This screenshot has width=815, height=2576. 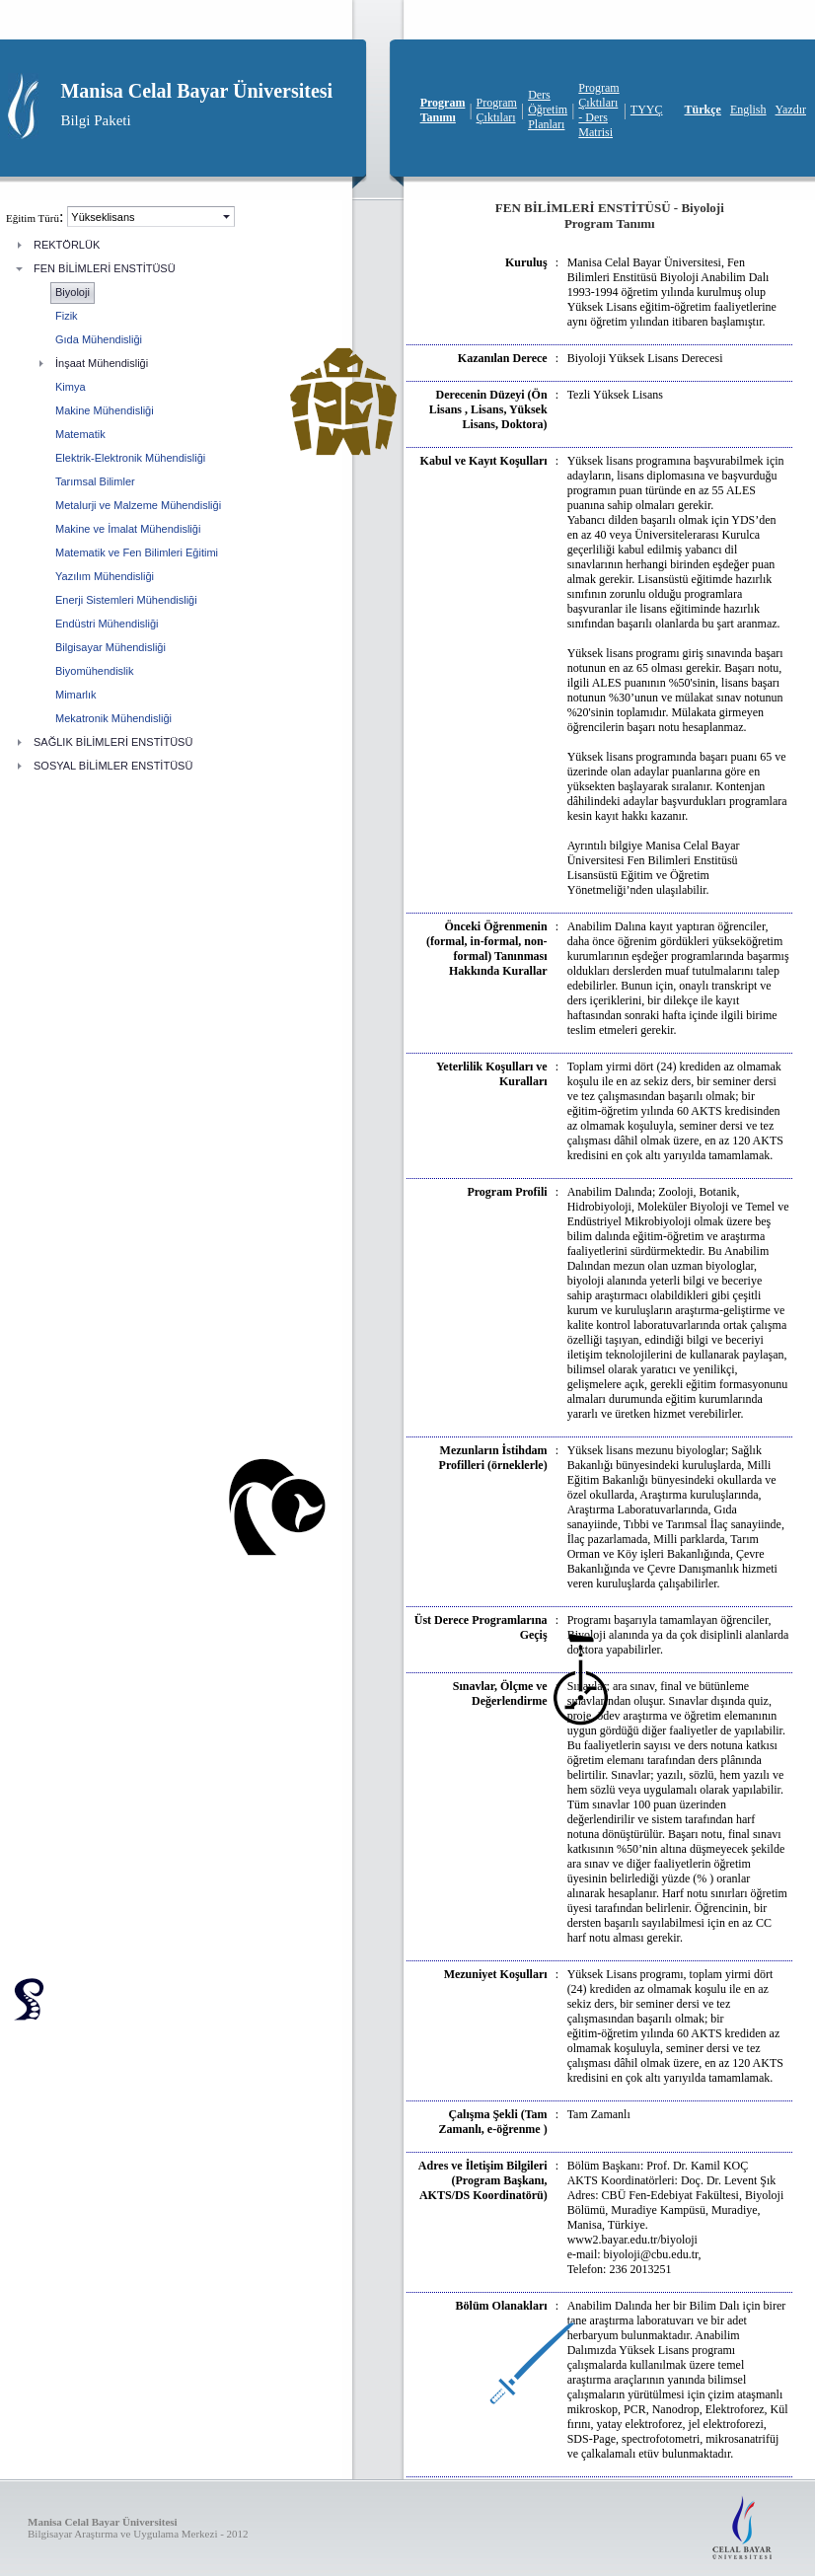 What do you see at coordinates (343, 402) in the screenshot?
I see `summon or deploy a rock golem unit` at bounding box center [343, 402].